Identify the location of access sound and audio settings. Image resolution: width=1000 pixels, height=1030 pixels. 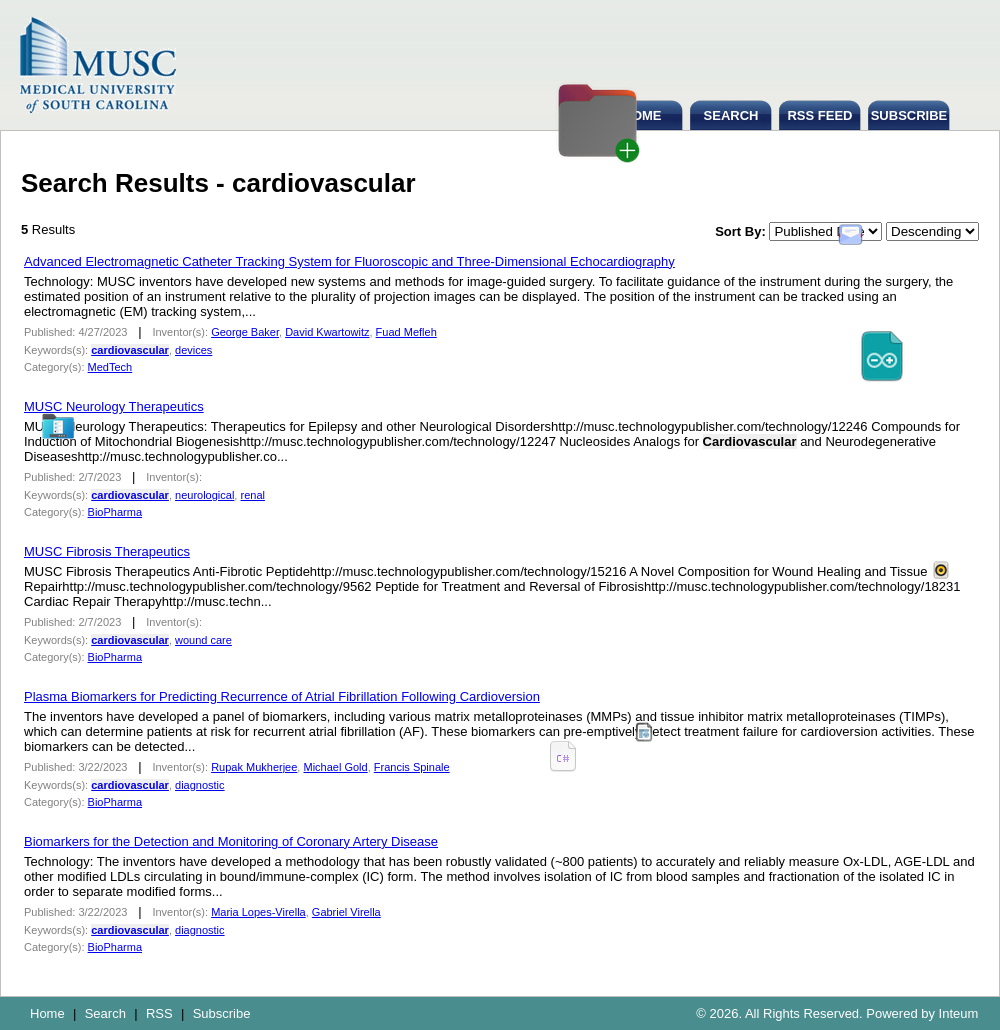
(941, 570).